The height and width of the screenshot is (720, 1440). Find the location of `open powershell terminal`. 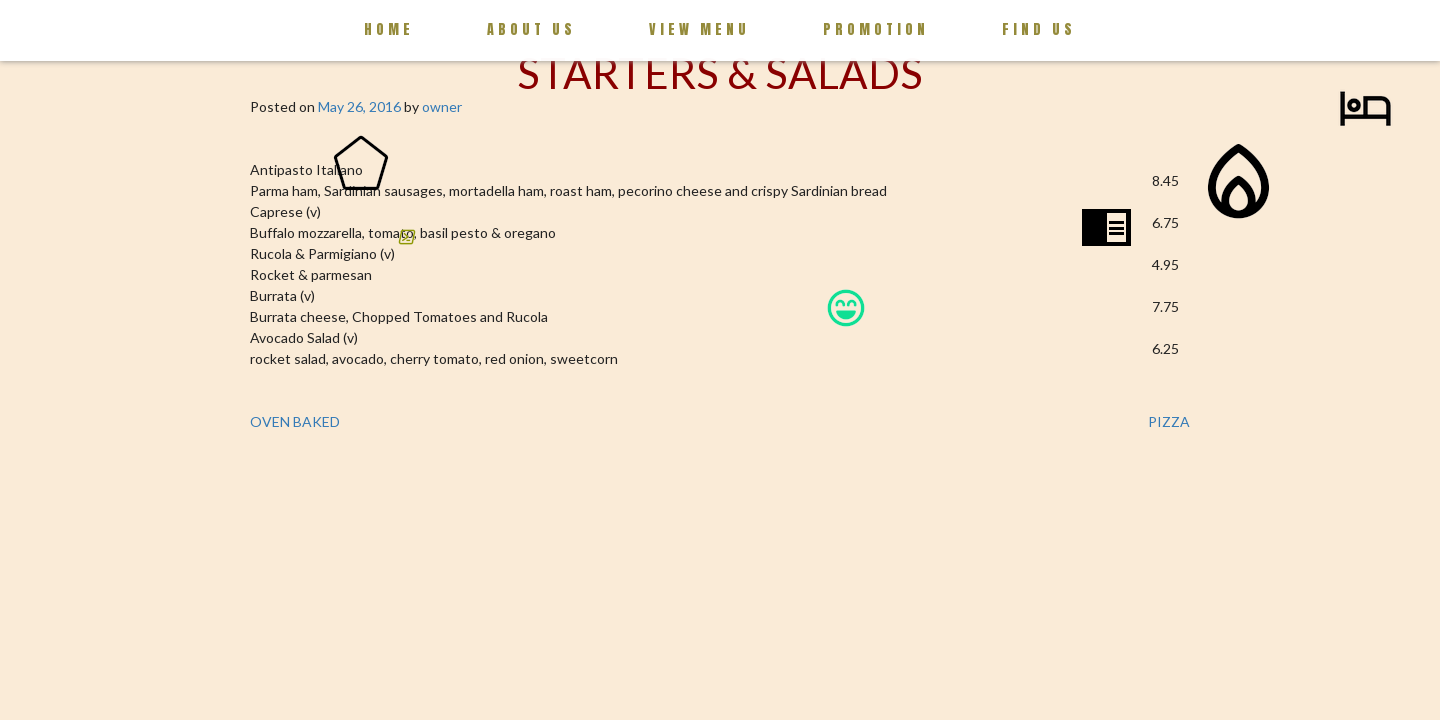

open powershell terminal is located at coordinates (407, 237).